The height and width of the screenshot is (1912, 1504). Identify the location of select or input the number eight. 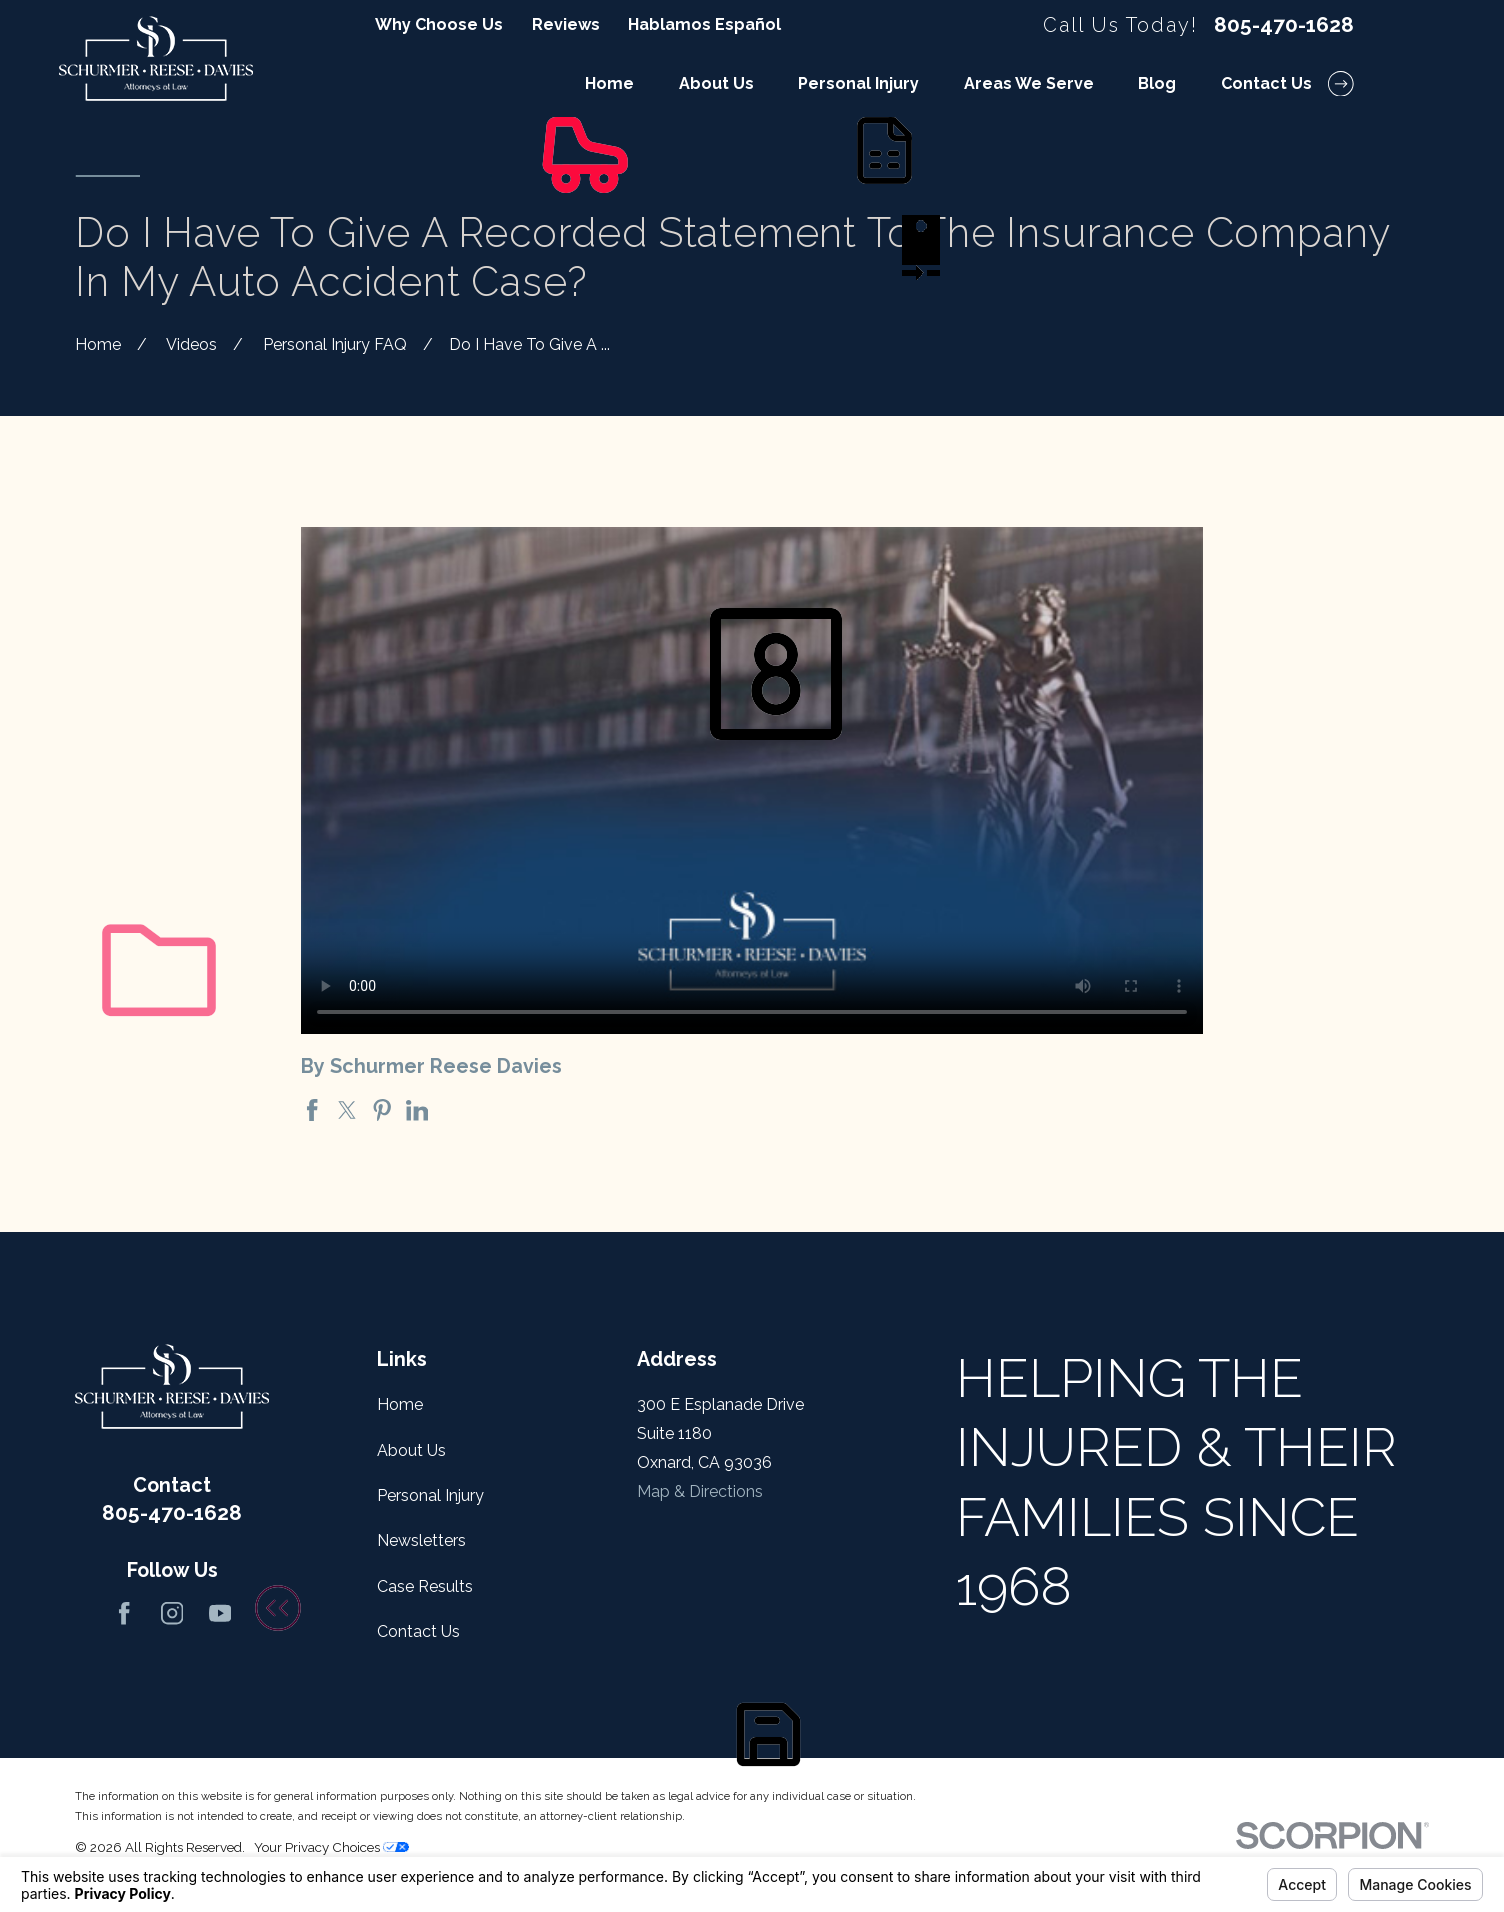
(776, 674).